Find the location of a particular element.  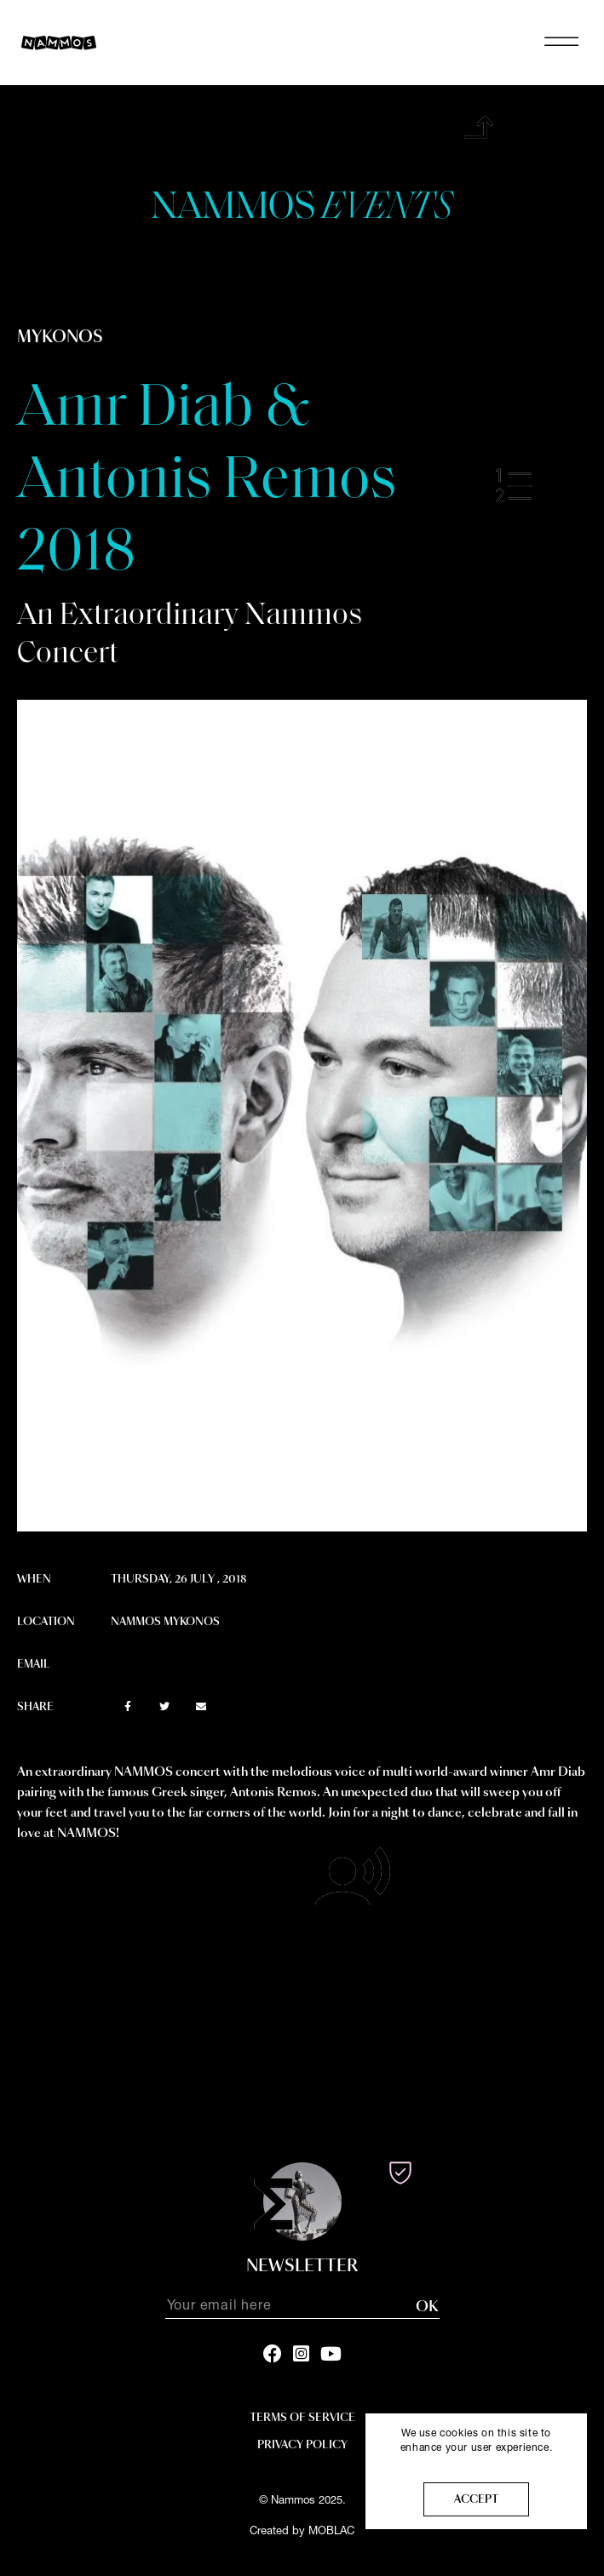

activate voice recording or speech input is located at coordinates (353, 1881).